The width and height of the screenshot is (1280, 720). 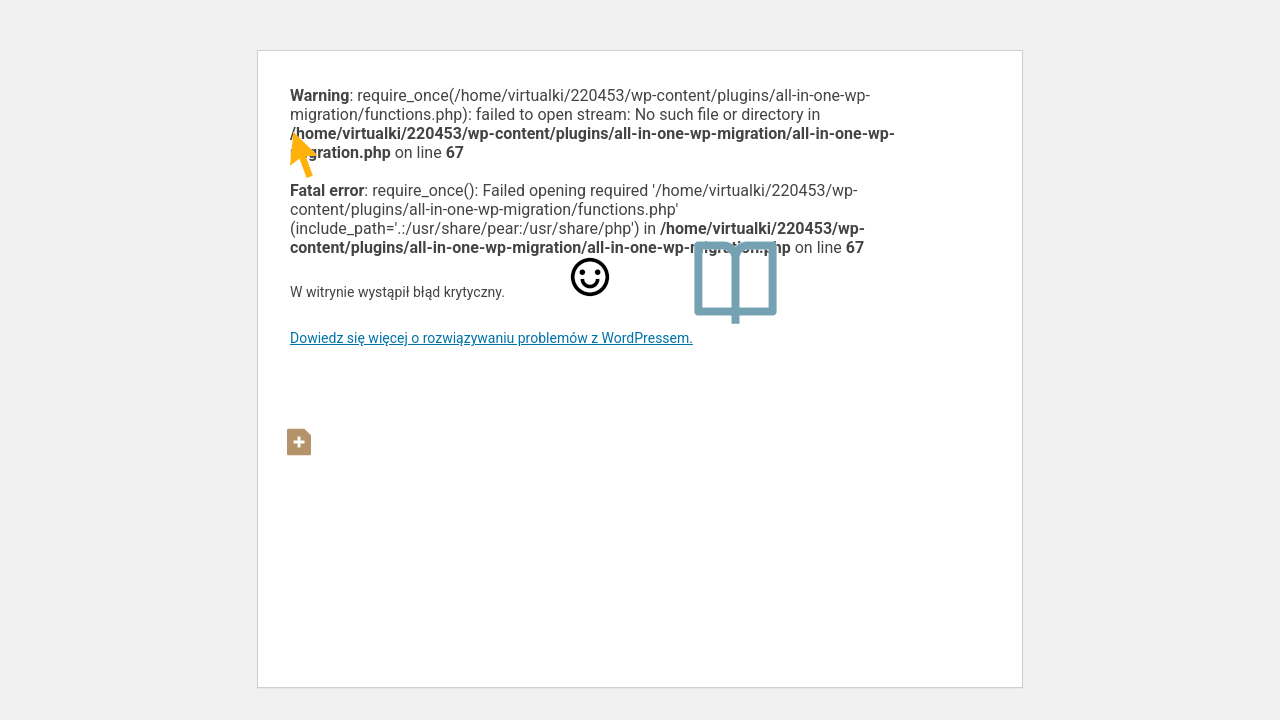 What do you see at coordinates (735, 278) in the screenshot?
I see `open reading mode or e-reader` at bounding box center [735, 278].